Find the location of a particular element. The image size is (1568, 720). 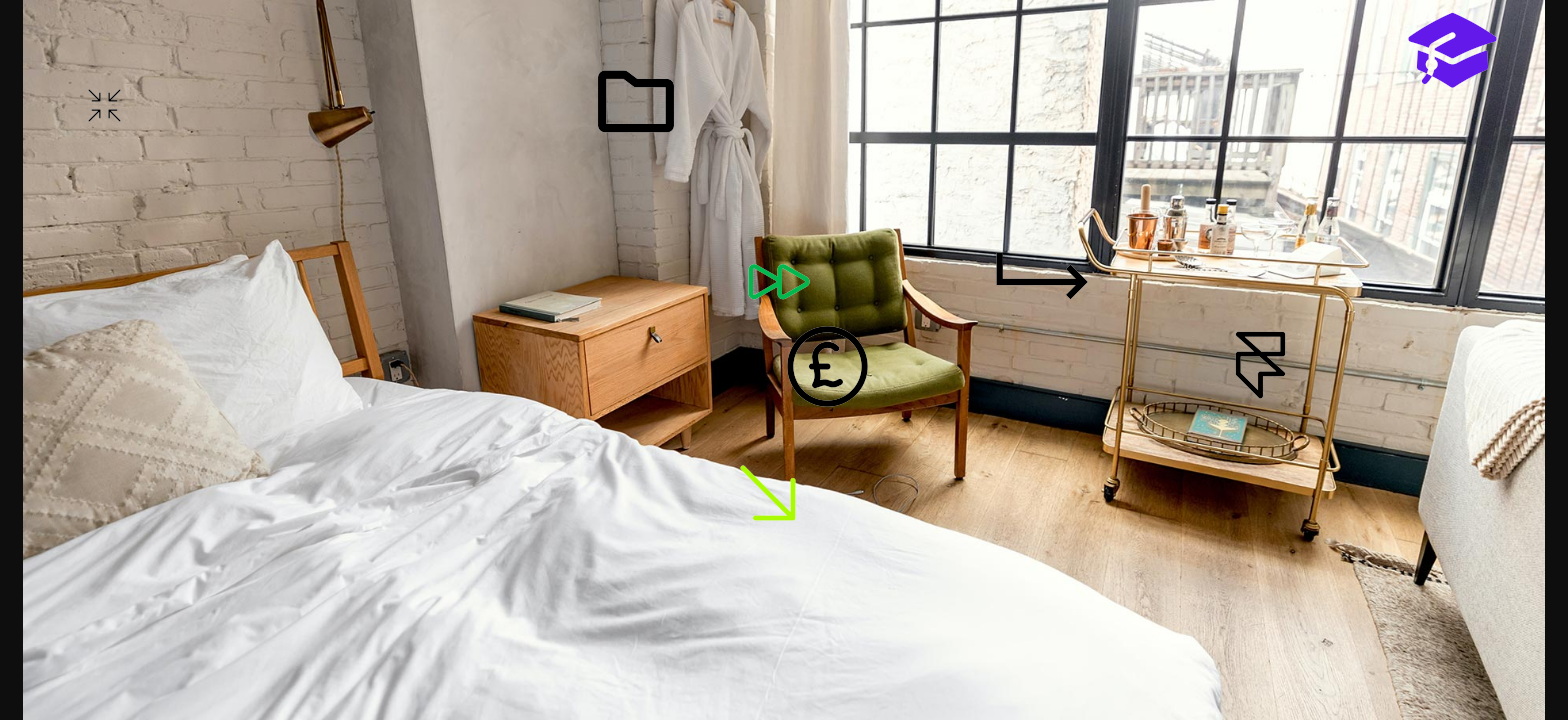

view balance in british pounds is located at coordinates (827, 366).